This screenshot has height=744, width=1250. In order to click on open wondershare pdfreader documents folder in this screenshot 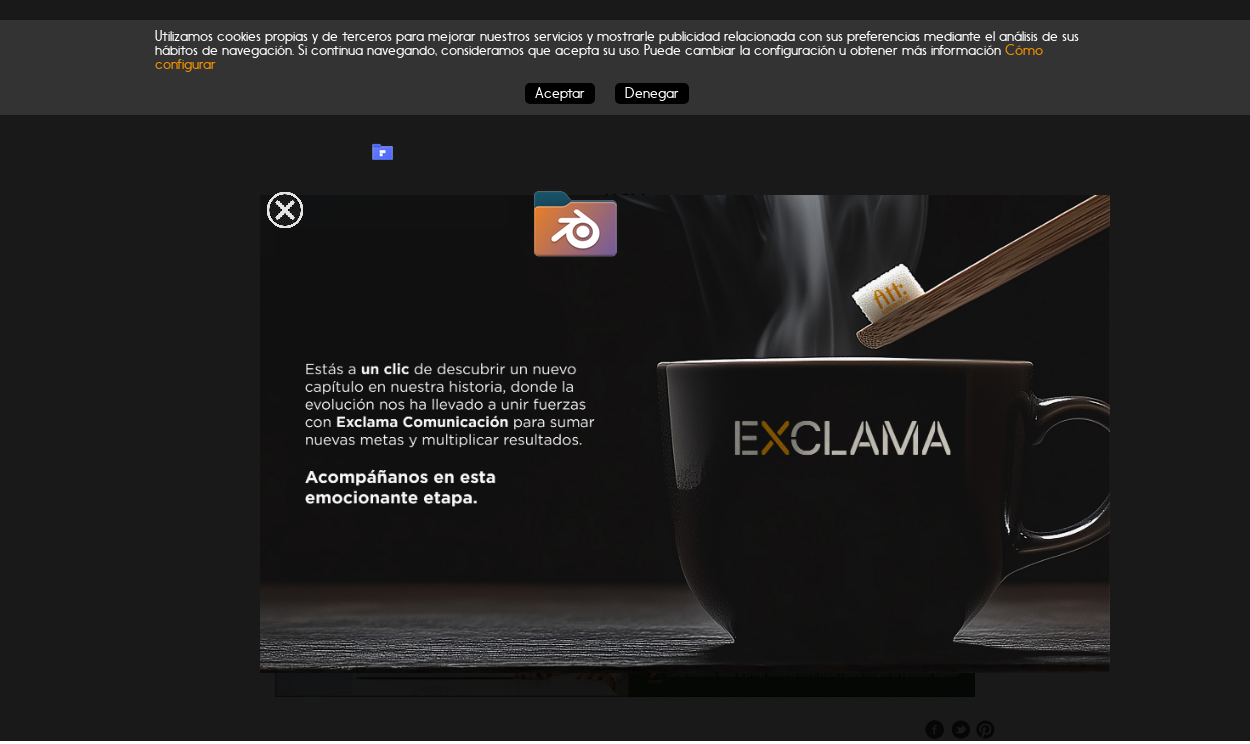, I will do `click(382, 152)`.